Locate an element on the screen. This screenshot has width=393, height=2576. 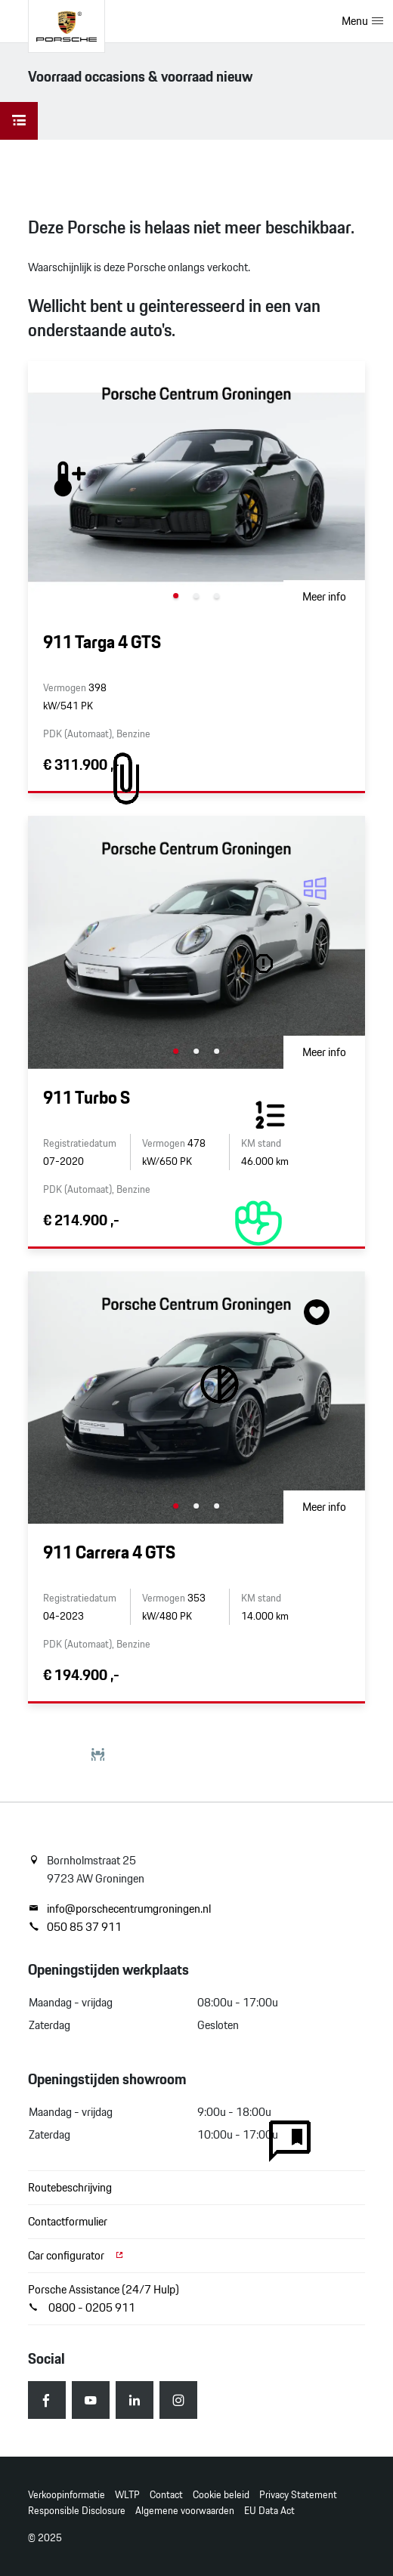
moving or delivery service is located at coordinates (97, 1754).